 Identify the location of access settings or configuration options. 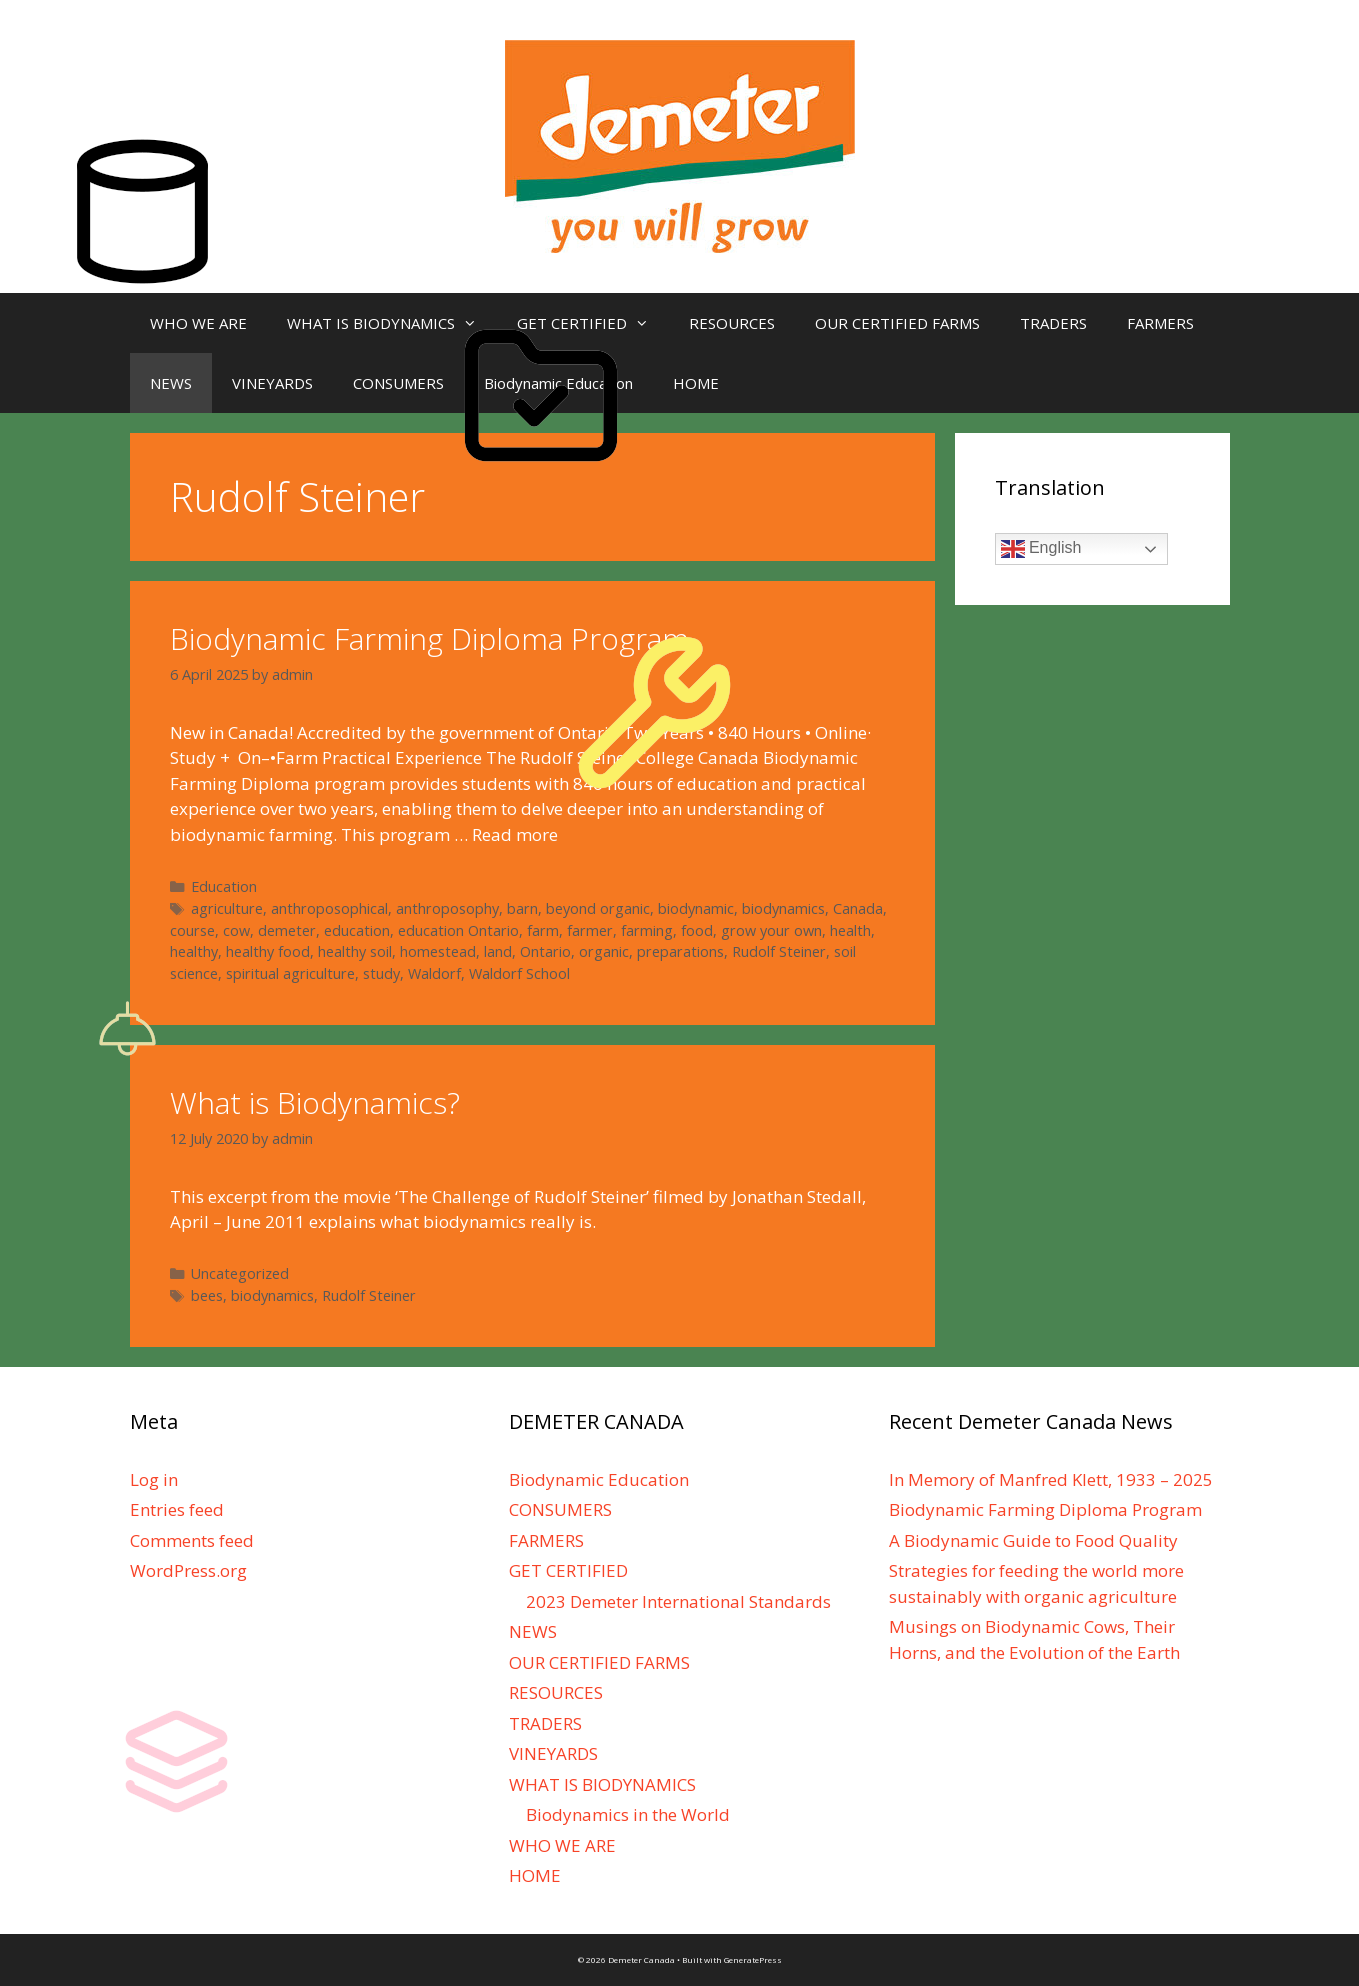
(654, 712).